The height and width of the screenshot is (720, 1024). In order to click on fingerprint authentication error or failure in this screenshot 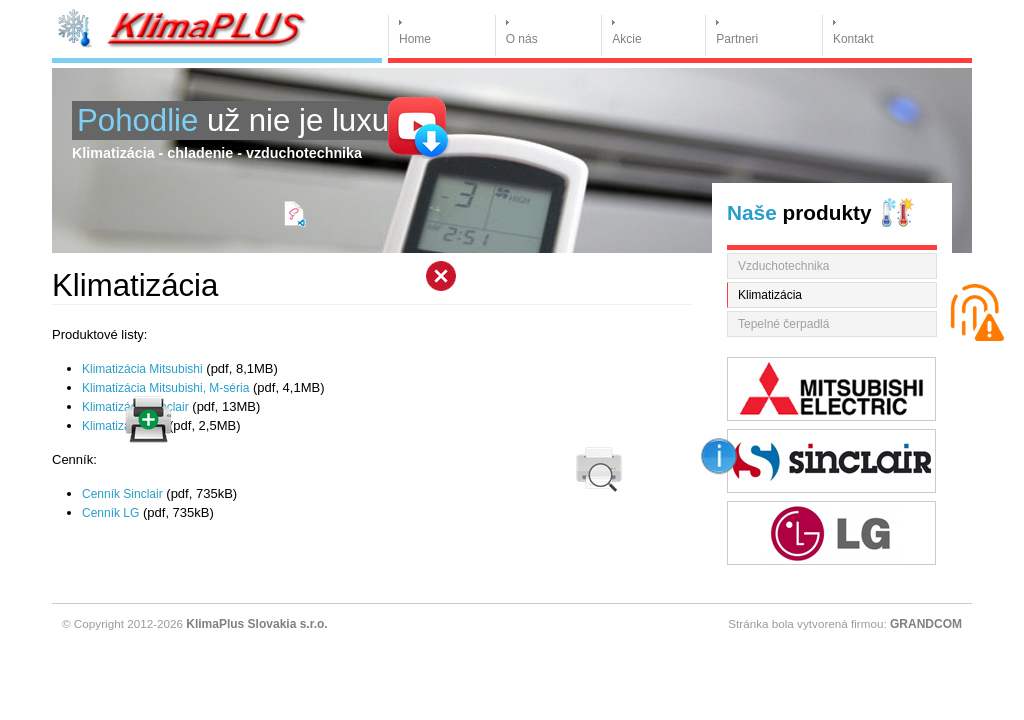, I will do `click(977, 312)`.